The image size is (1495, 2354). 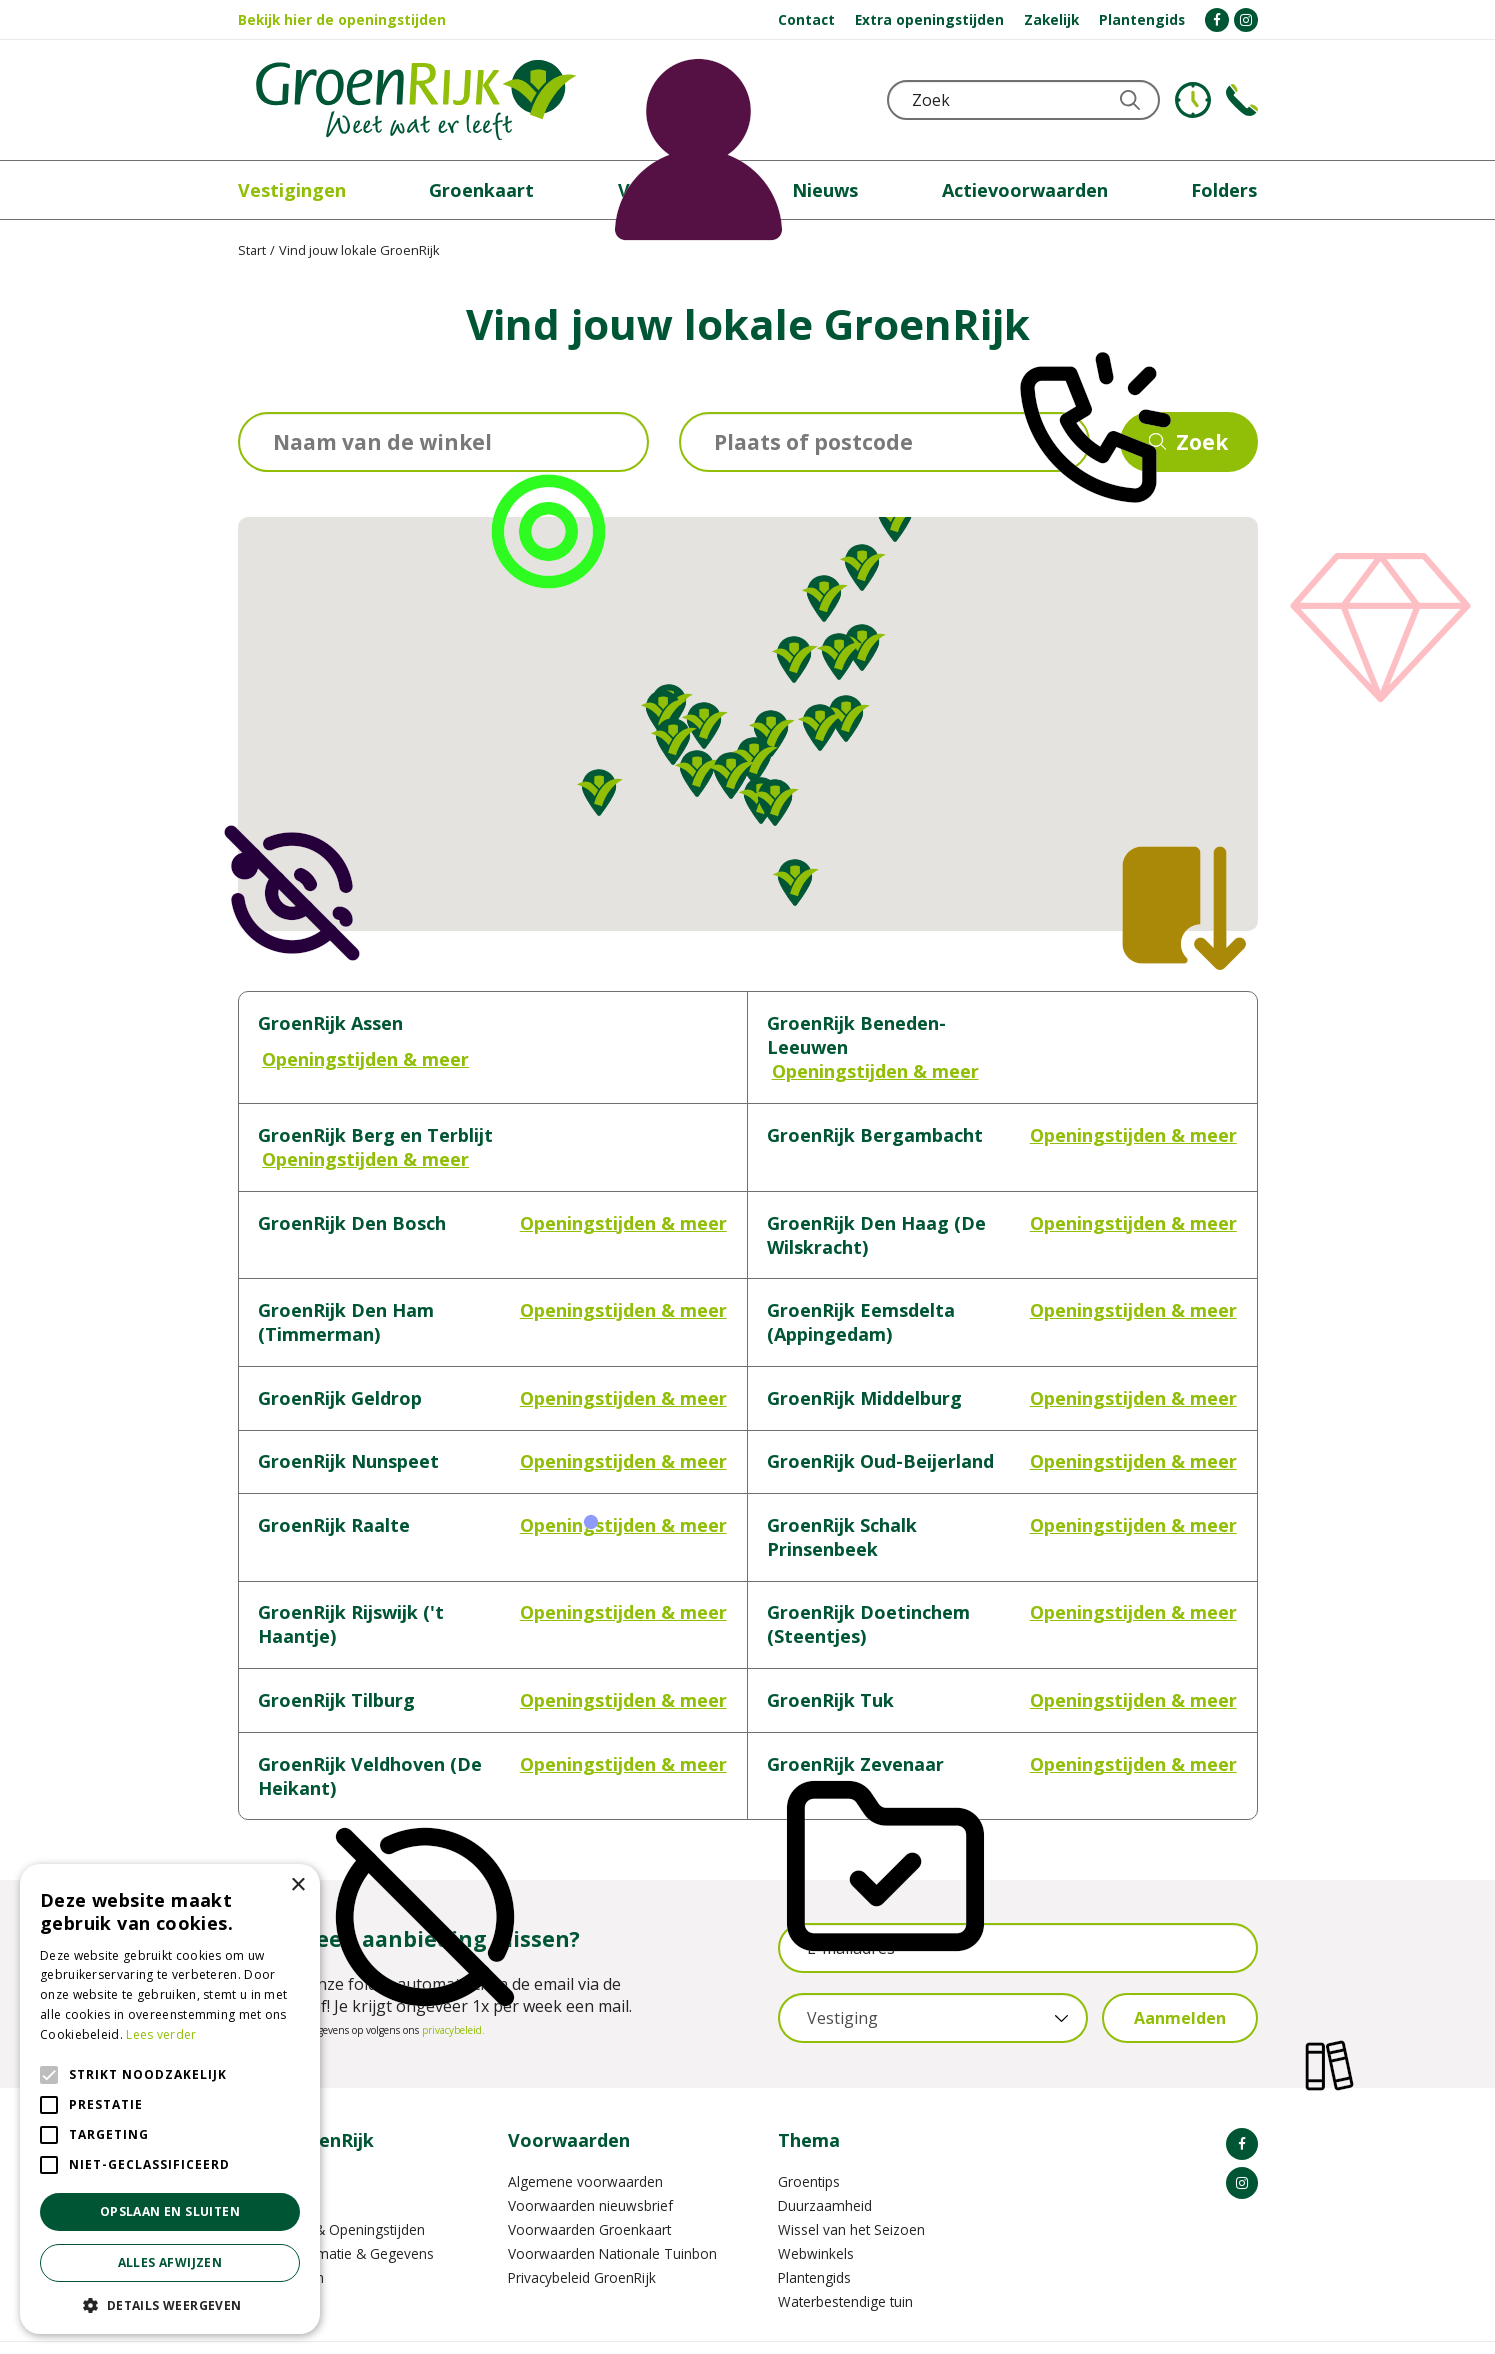 What do you see at coordinates (1181, 905) in the screenshot?
I see `auto-fit content to bottom of container` at bounding box center [1181, 905].